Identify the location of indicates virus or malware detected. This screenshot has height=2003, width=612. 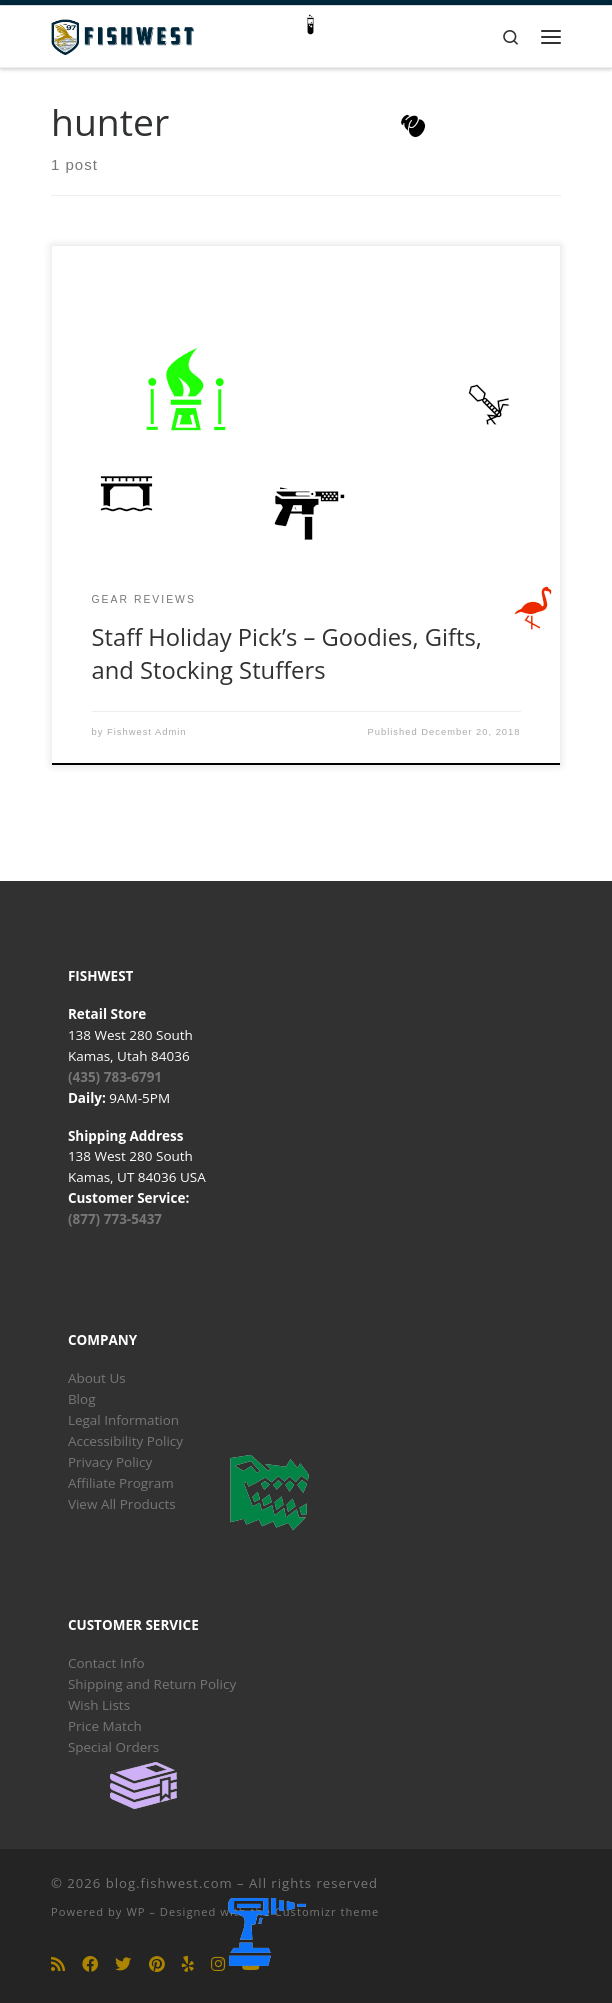
(488, 404).